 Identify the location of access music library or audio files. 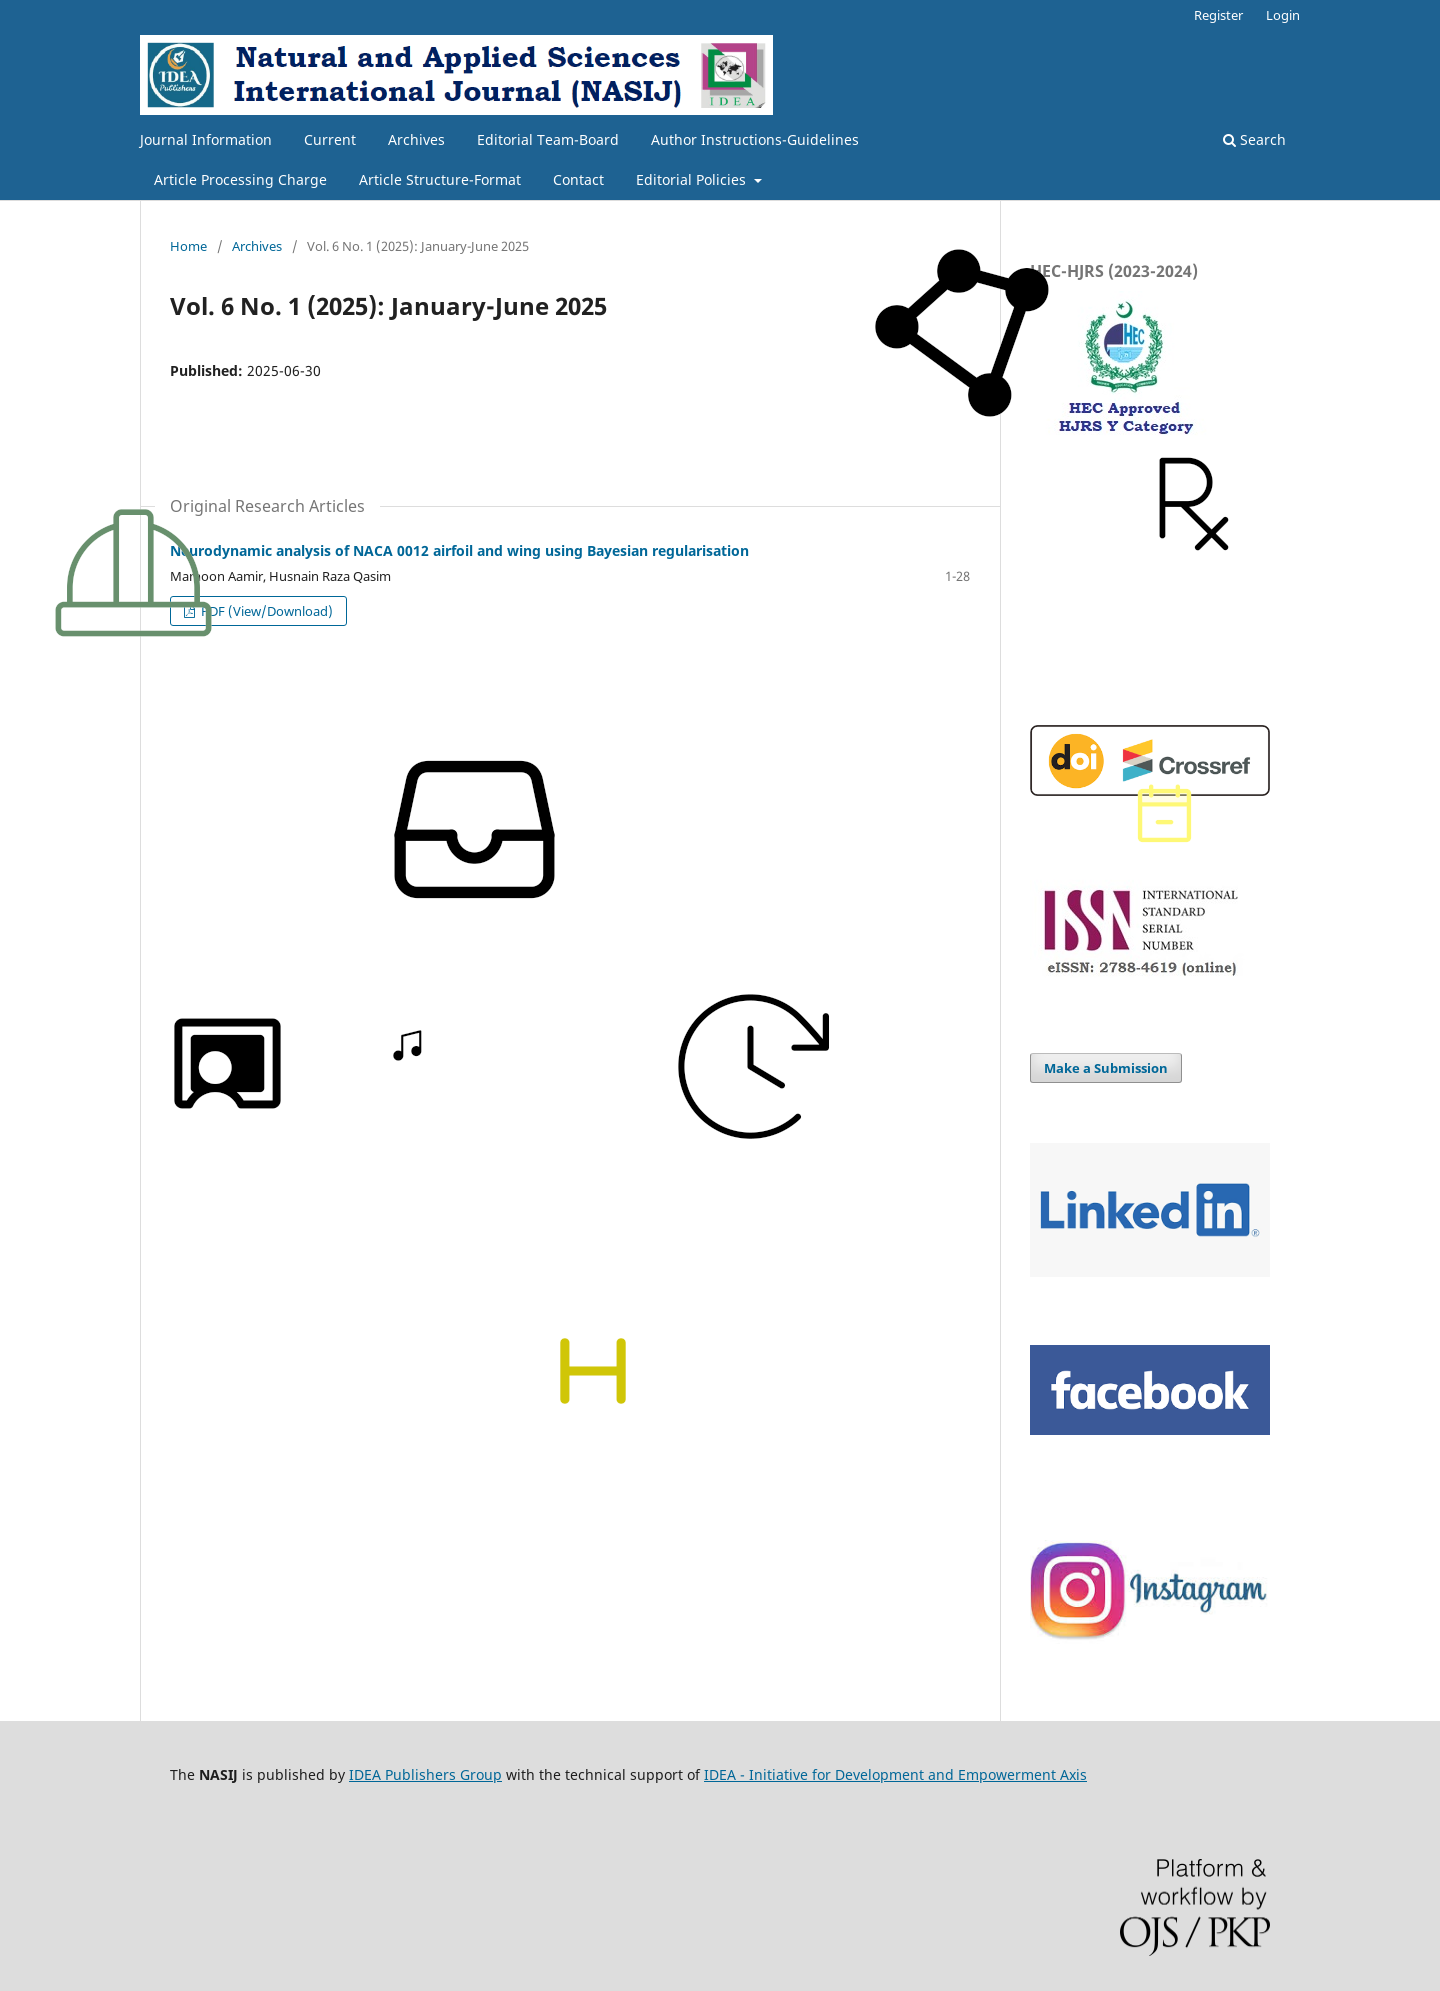
(409, 1046).